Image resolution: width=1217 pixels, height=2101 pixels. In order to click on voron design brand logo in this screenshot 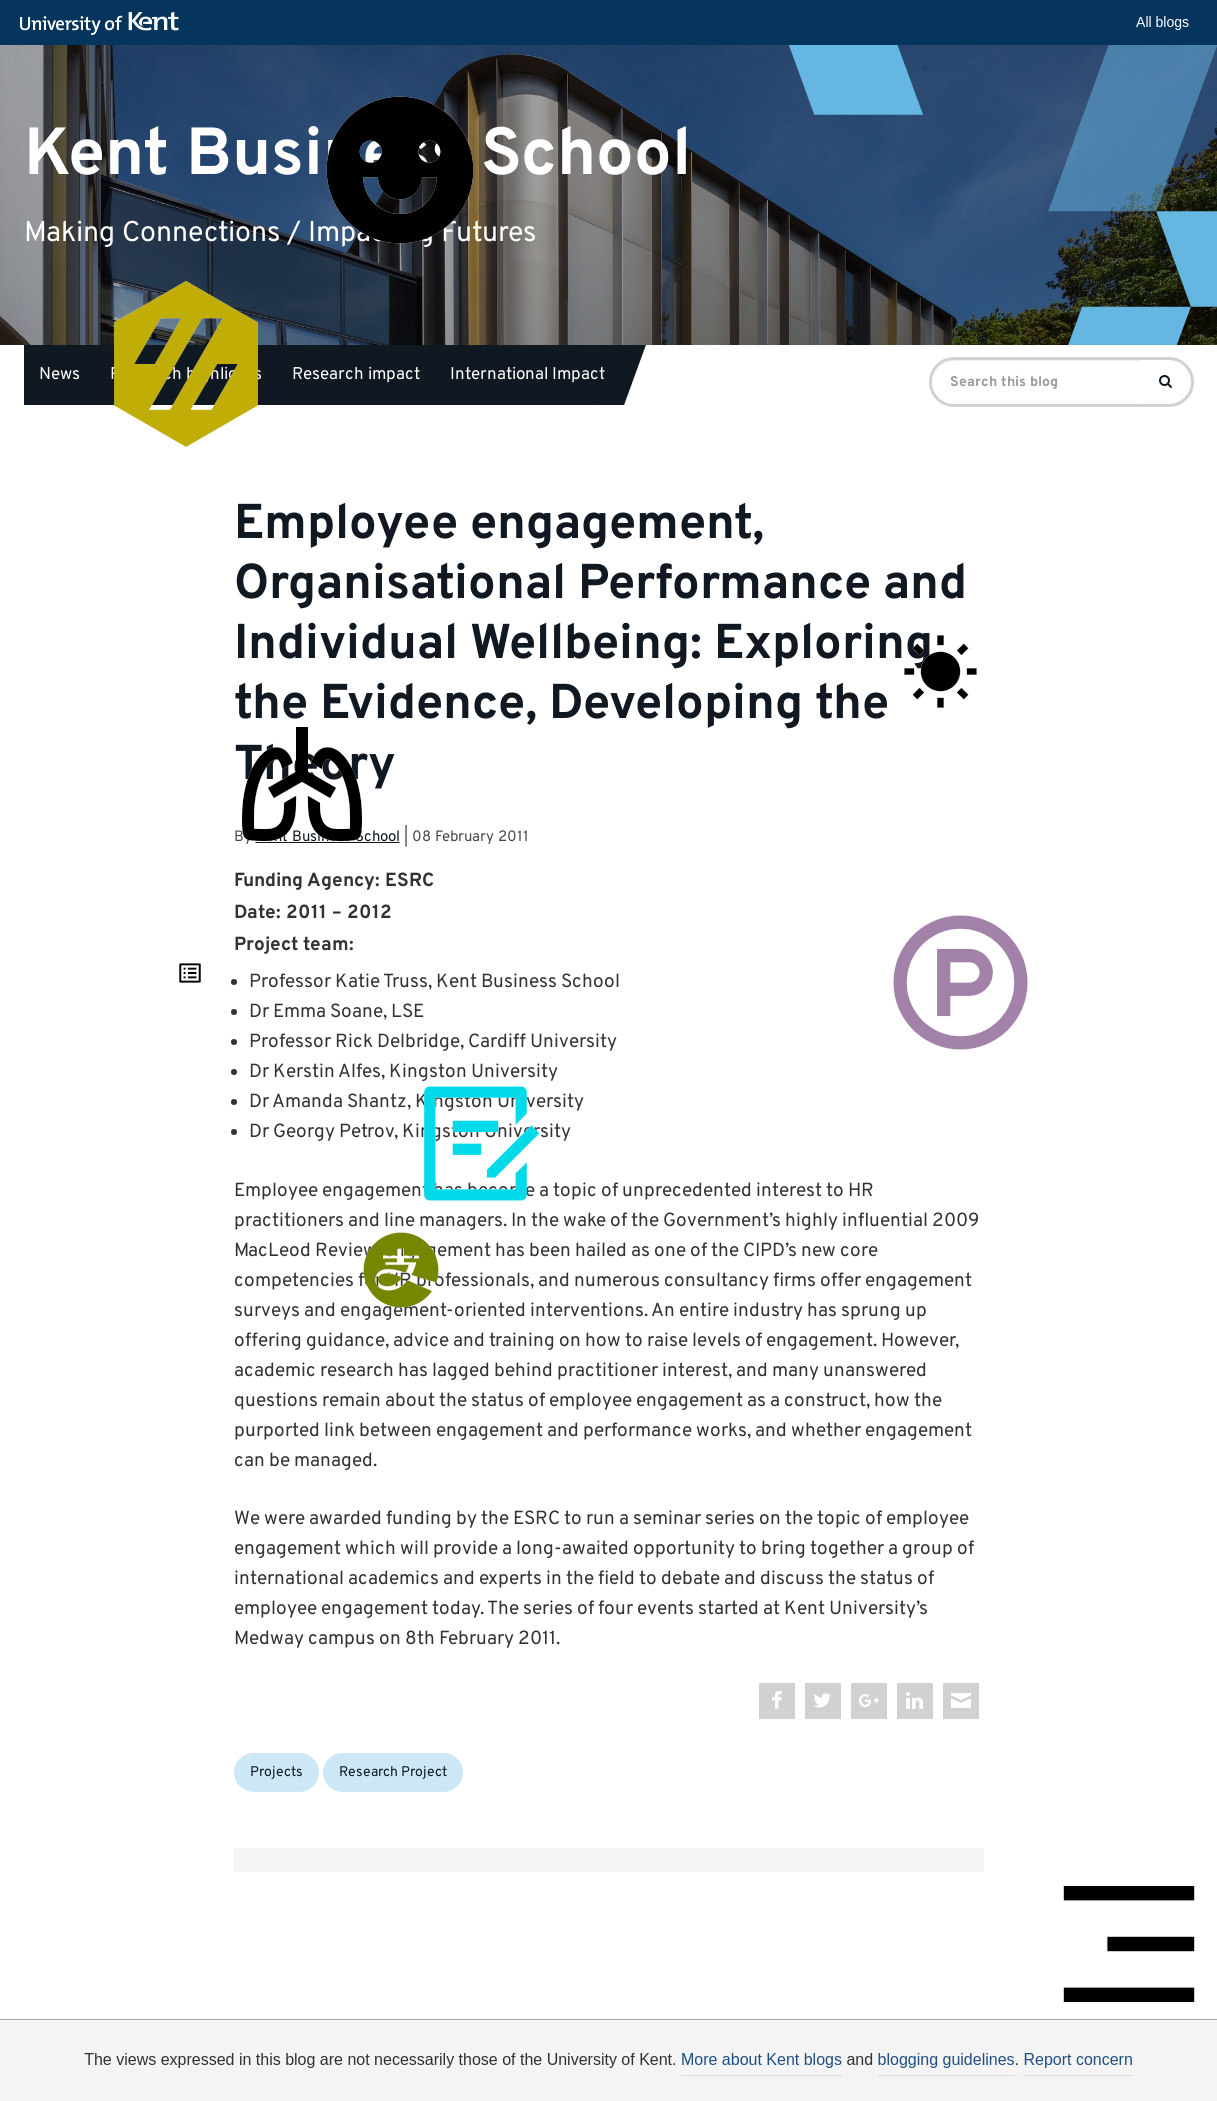, I will do `click(186, 364)`.